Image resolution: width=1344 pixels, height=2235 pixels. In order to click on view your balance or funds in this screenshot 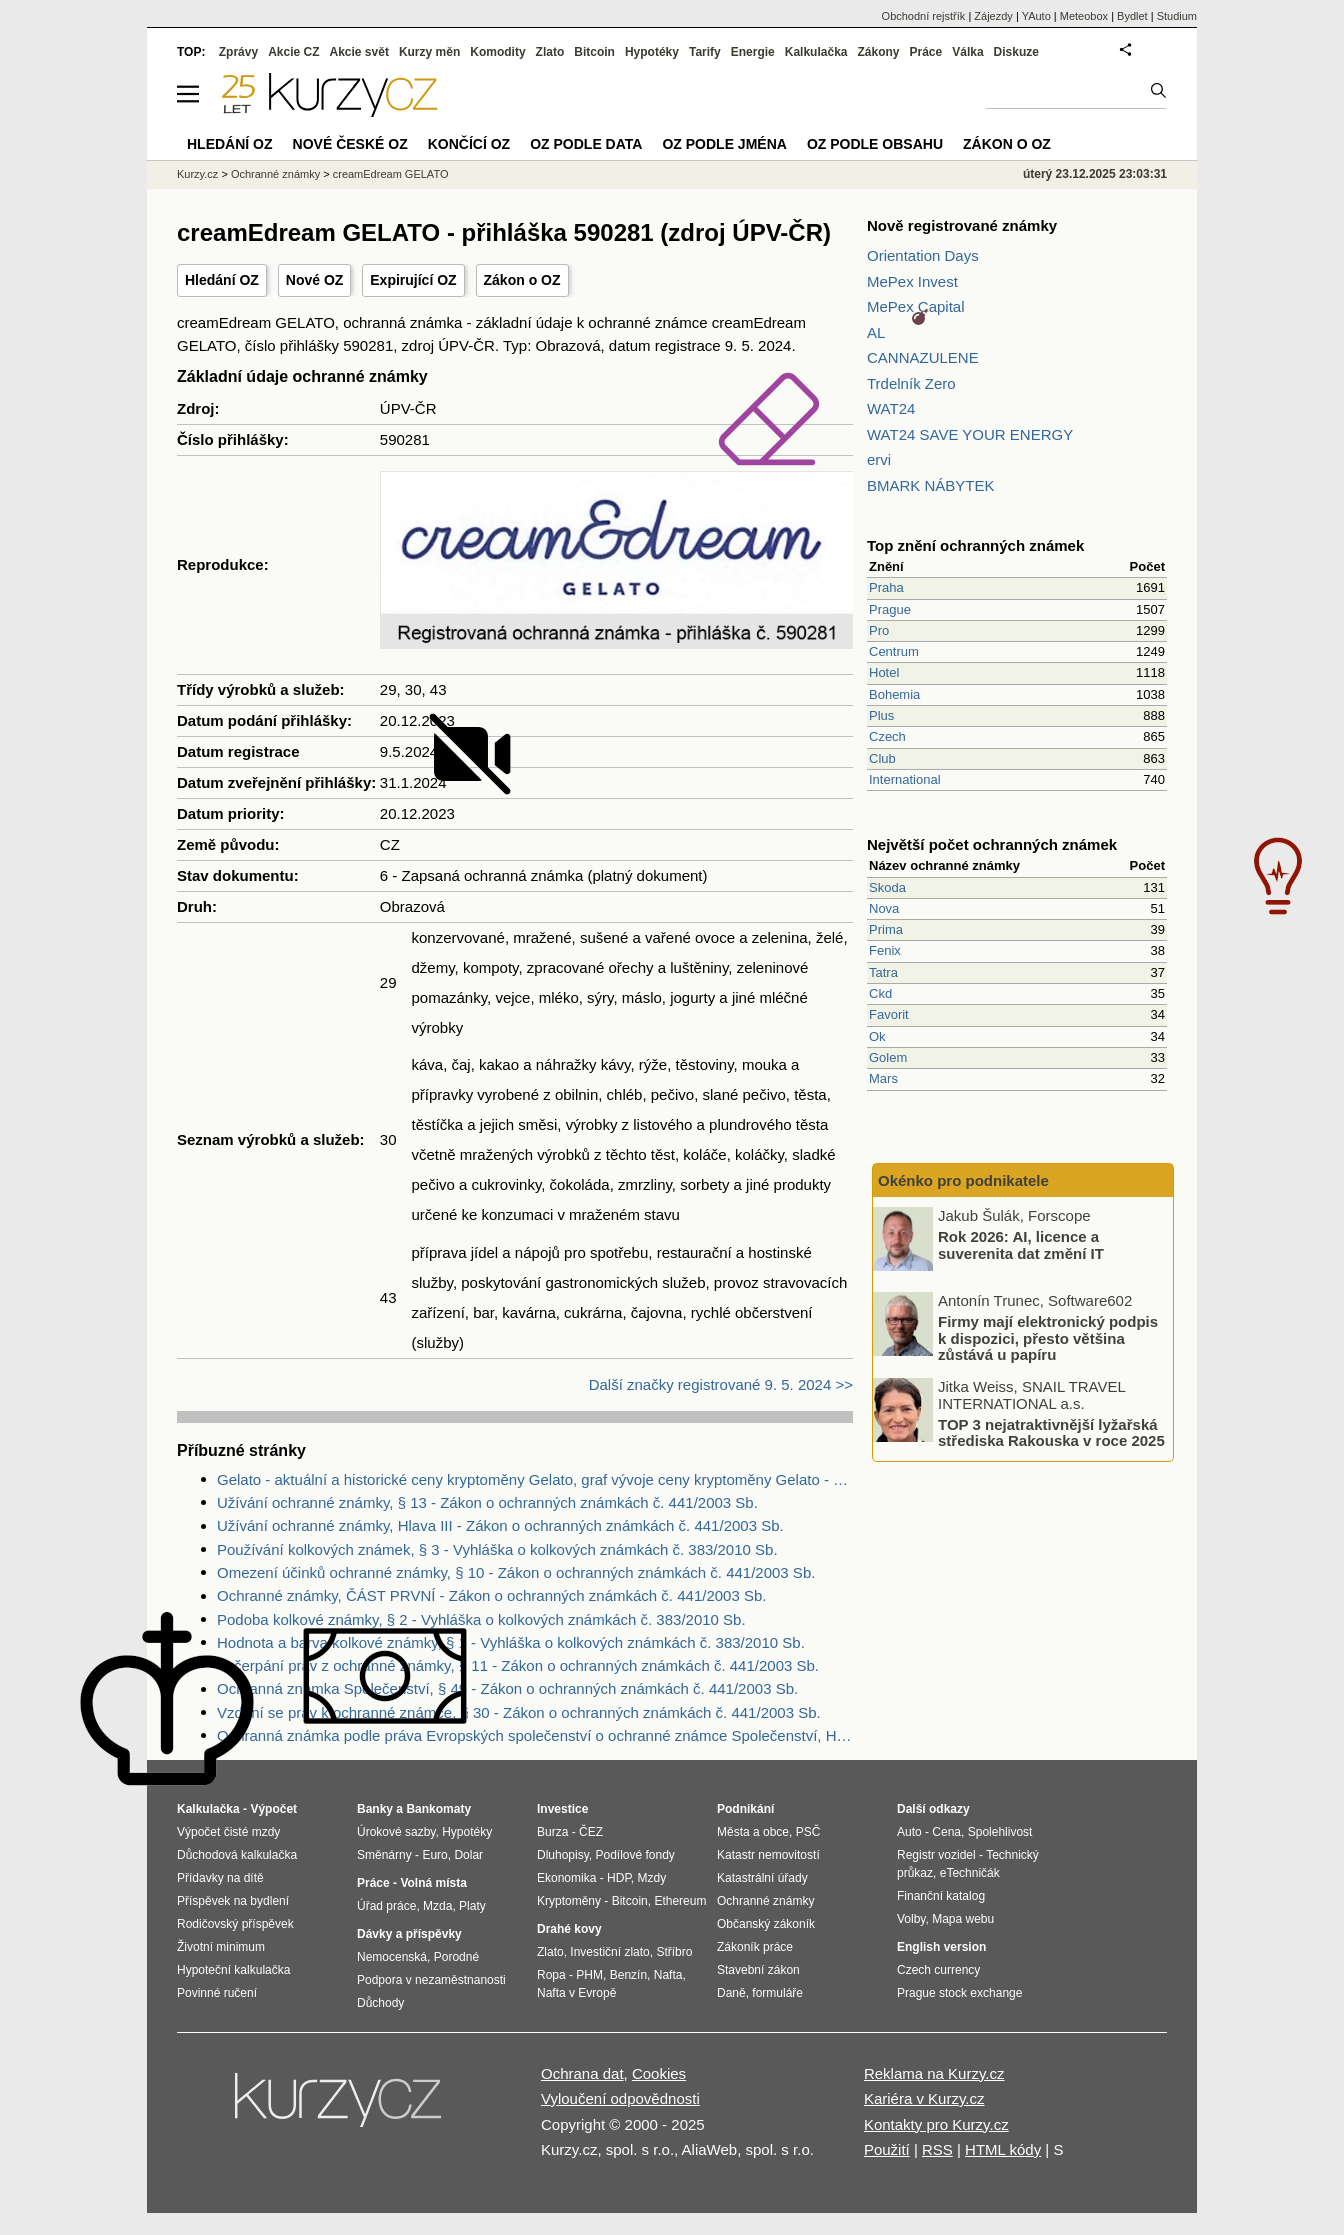, I will do `click(385, 1676)`.